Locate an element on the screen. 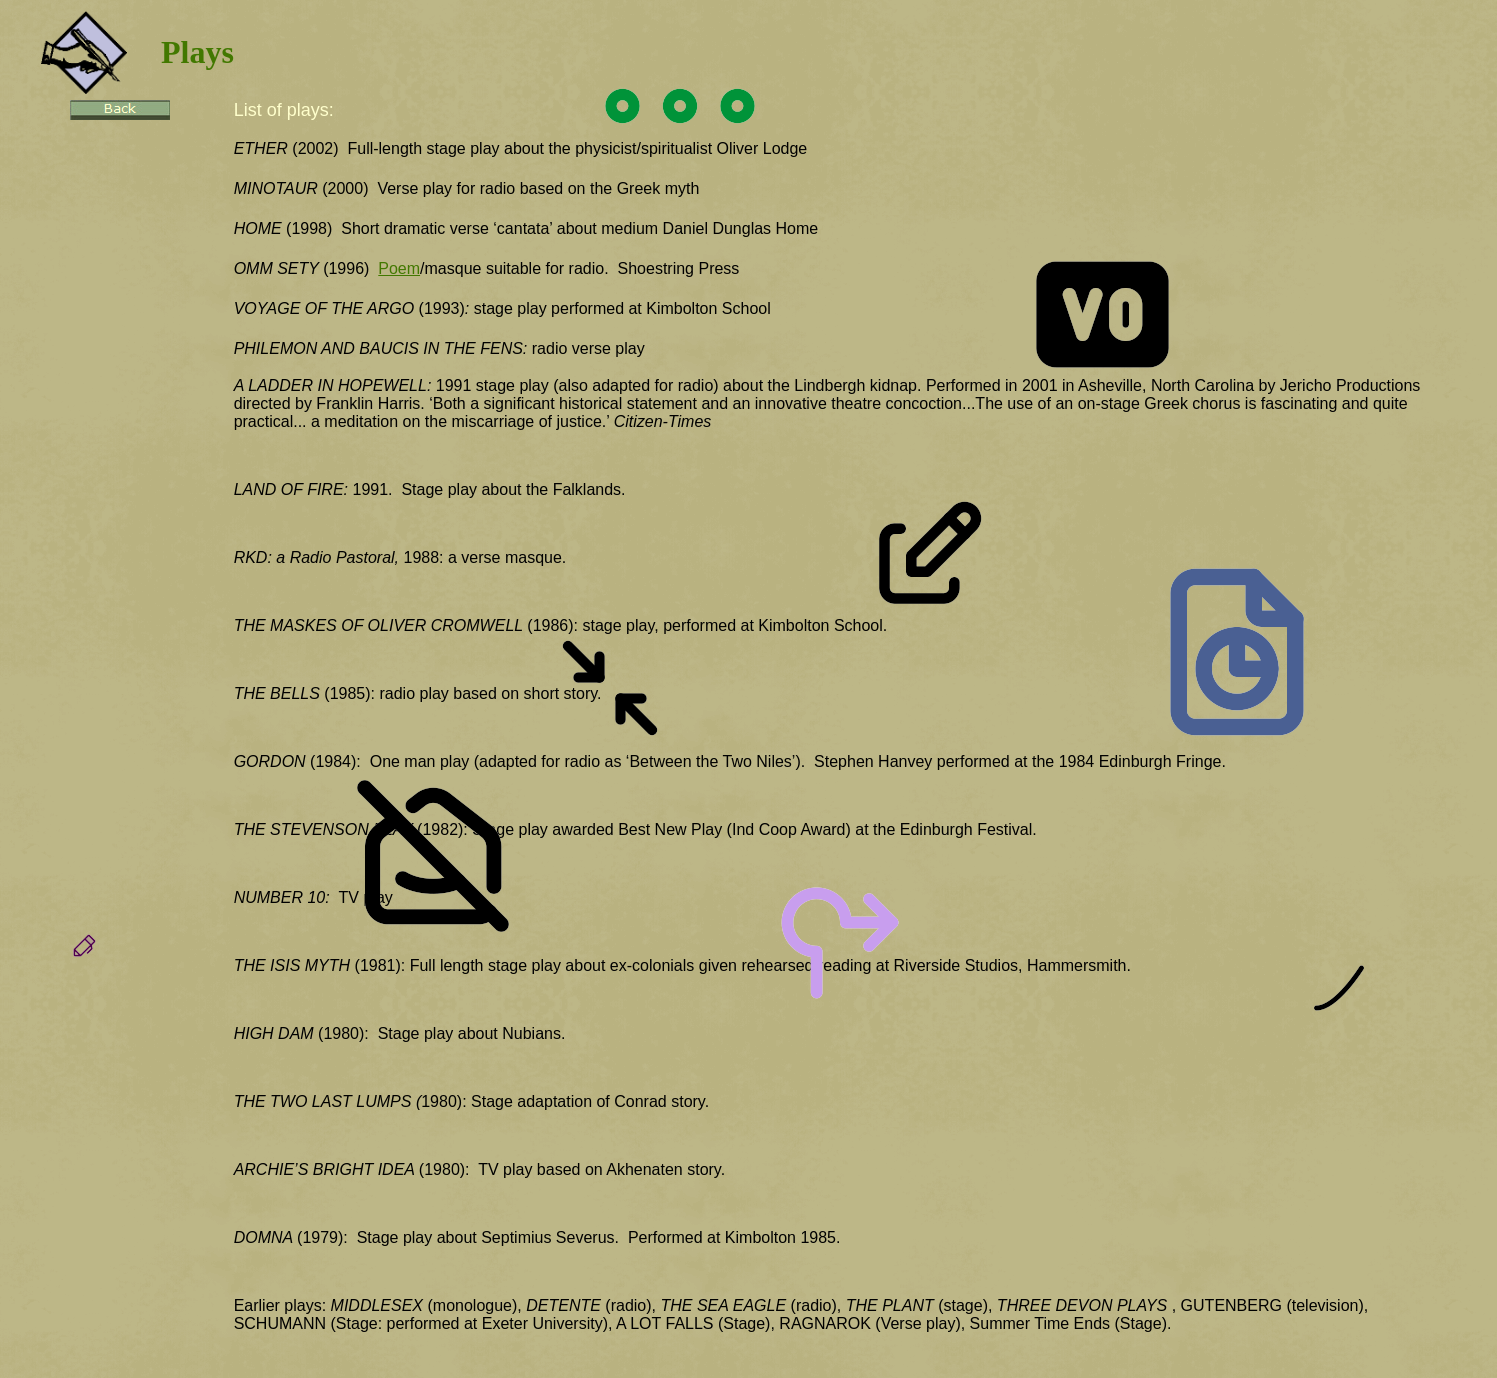 The width and height of the screenshot is (1497, 1378). apply ease-in animation timing is located at coordinates (1339, 988).